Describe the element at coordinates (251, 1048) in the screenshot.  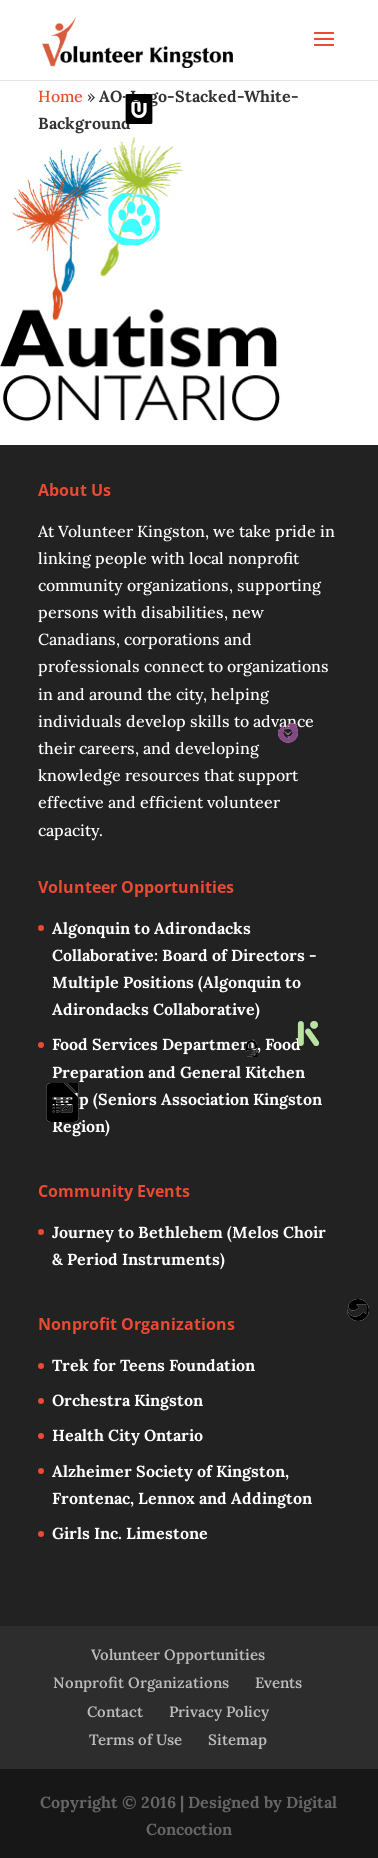
I see `gnu privacy guard (gpg) encryption software logo` at that location.